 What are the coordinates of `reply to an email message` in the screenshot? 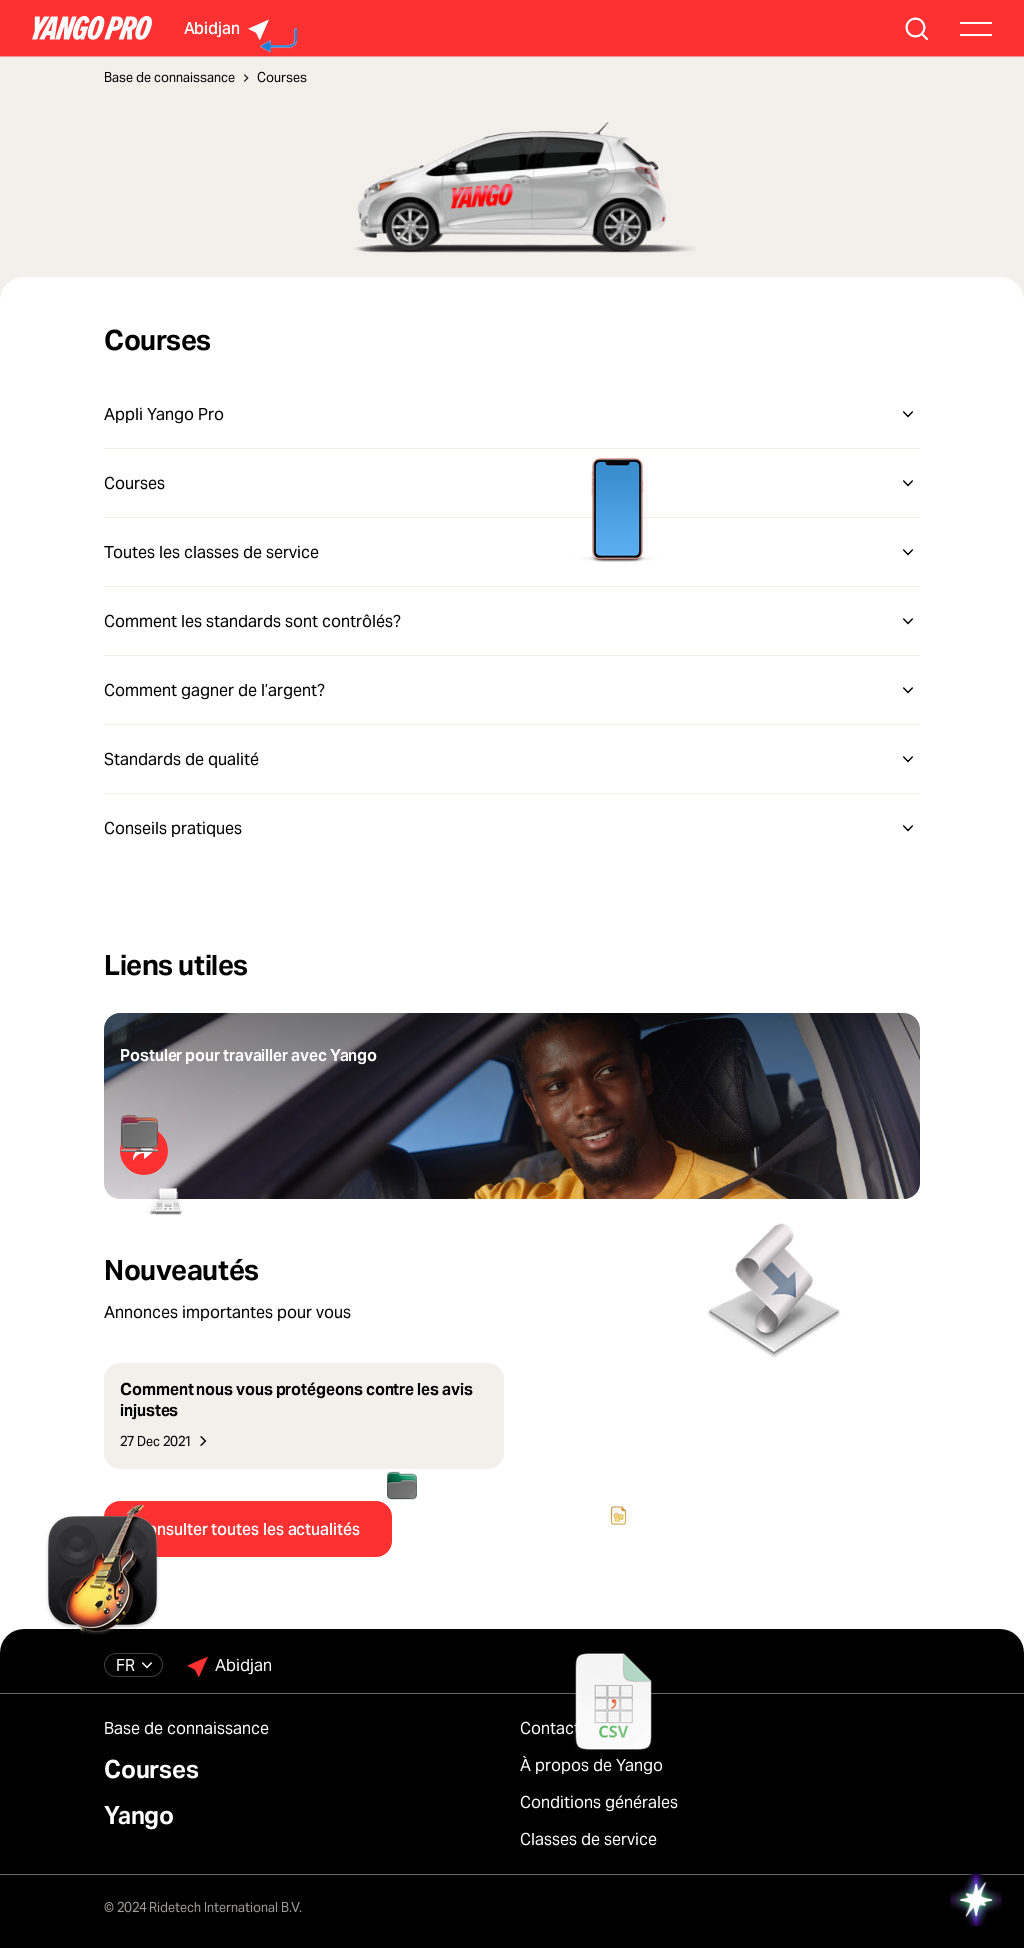 It's located at (278, 38).